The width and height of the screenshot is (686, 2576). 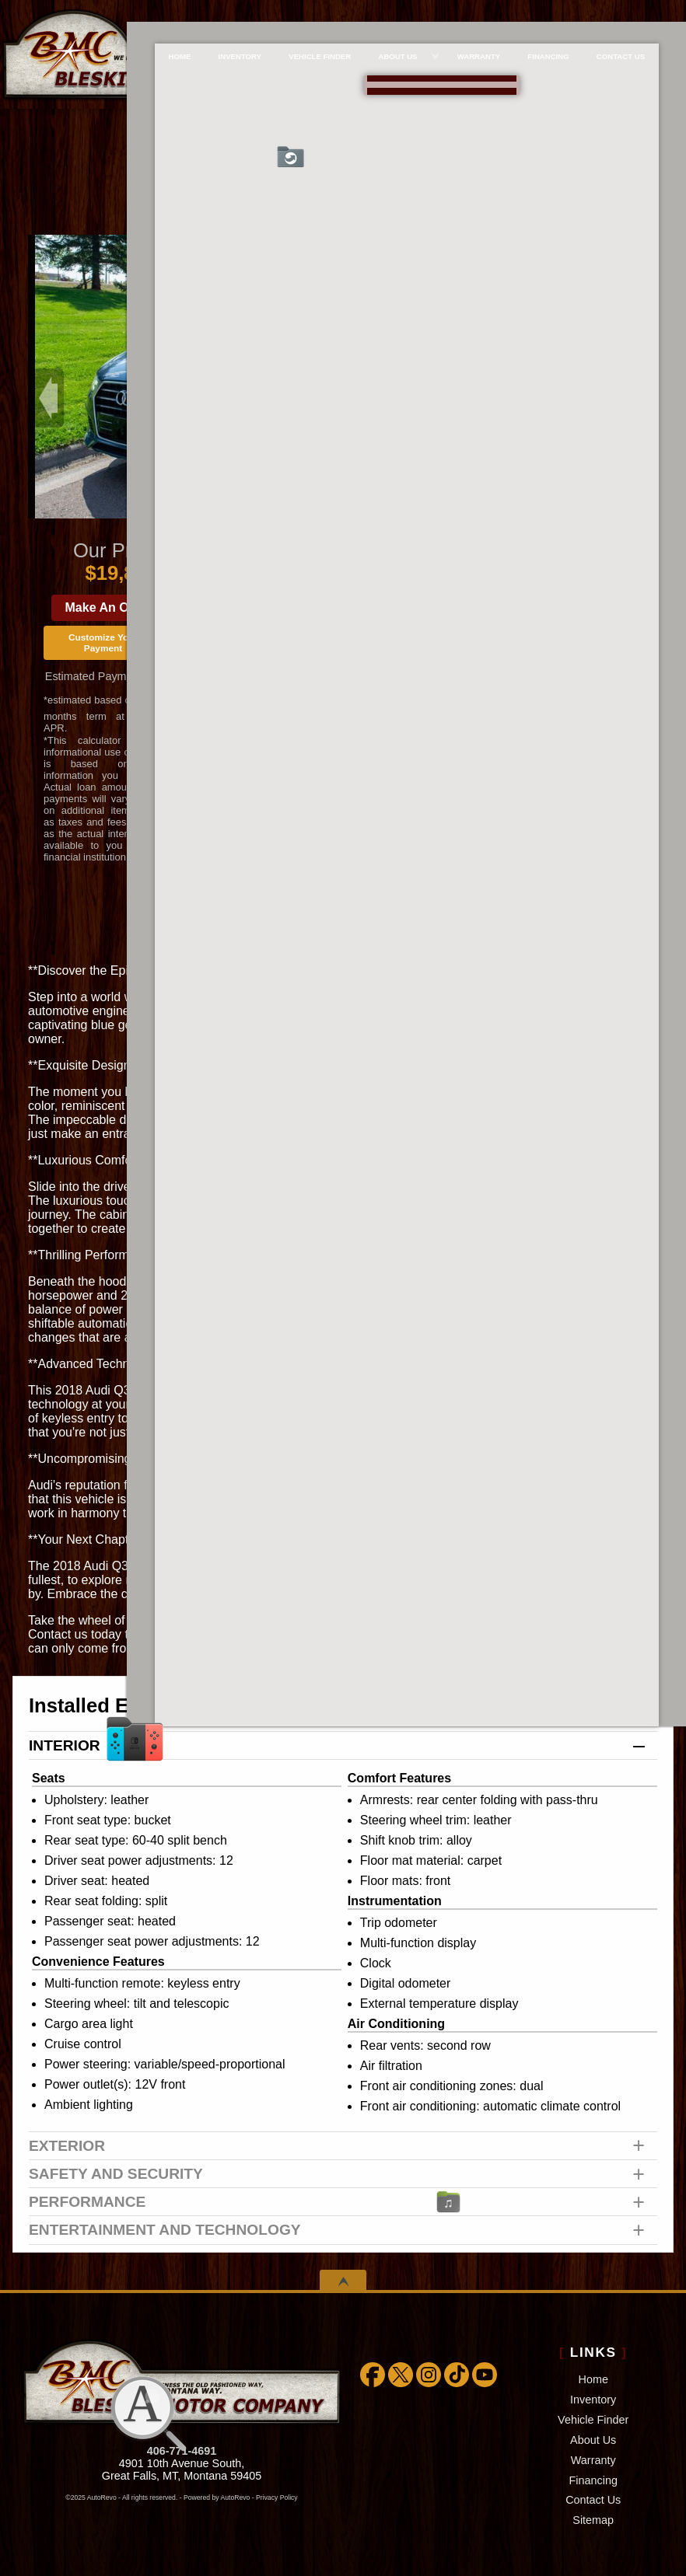 What do you see at coordinates (448, 2201) in the screenshot?
I see `open your music folder` at bounding box center [448, 2201].